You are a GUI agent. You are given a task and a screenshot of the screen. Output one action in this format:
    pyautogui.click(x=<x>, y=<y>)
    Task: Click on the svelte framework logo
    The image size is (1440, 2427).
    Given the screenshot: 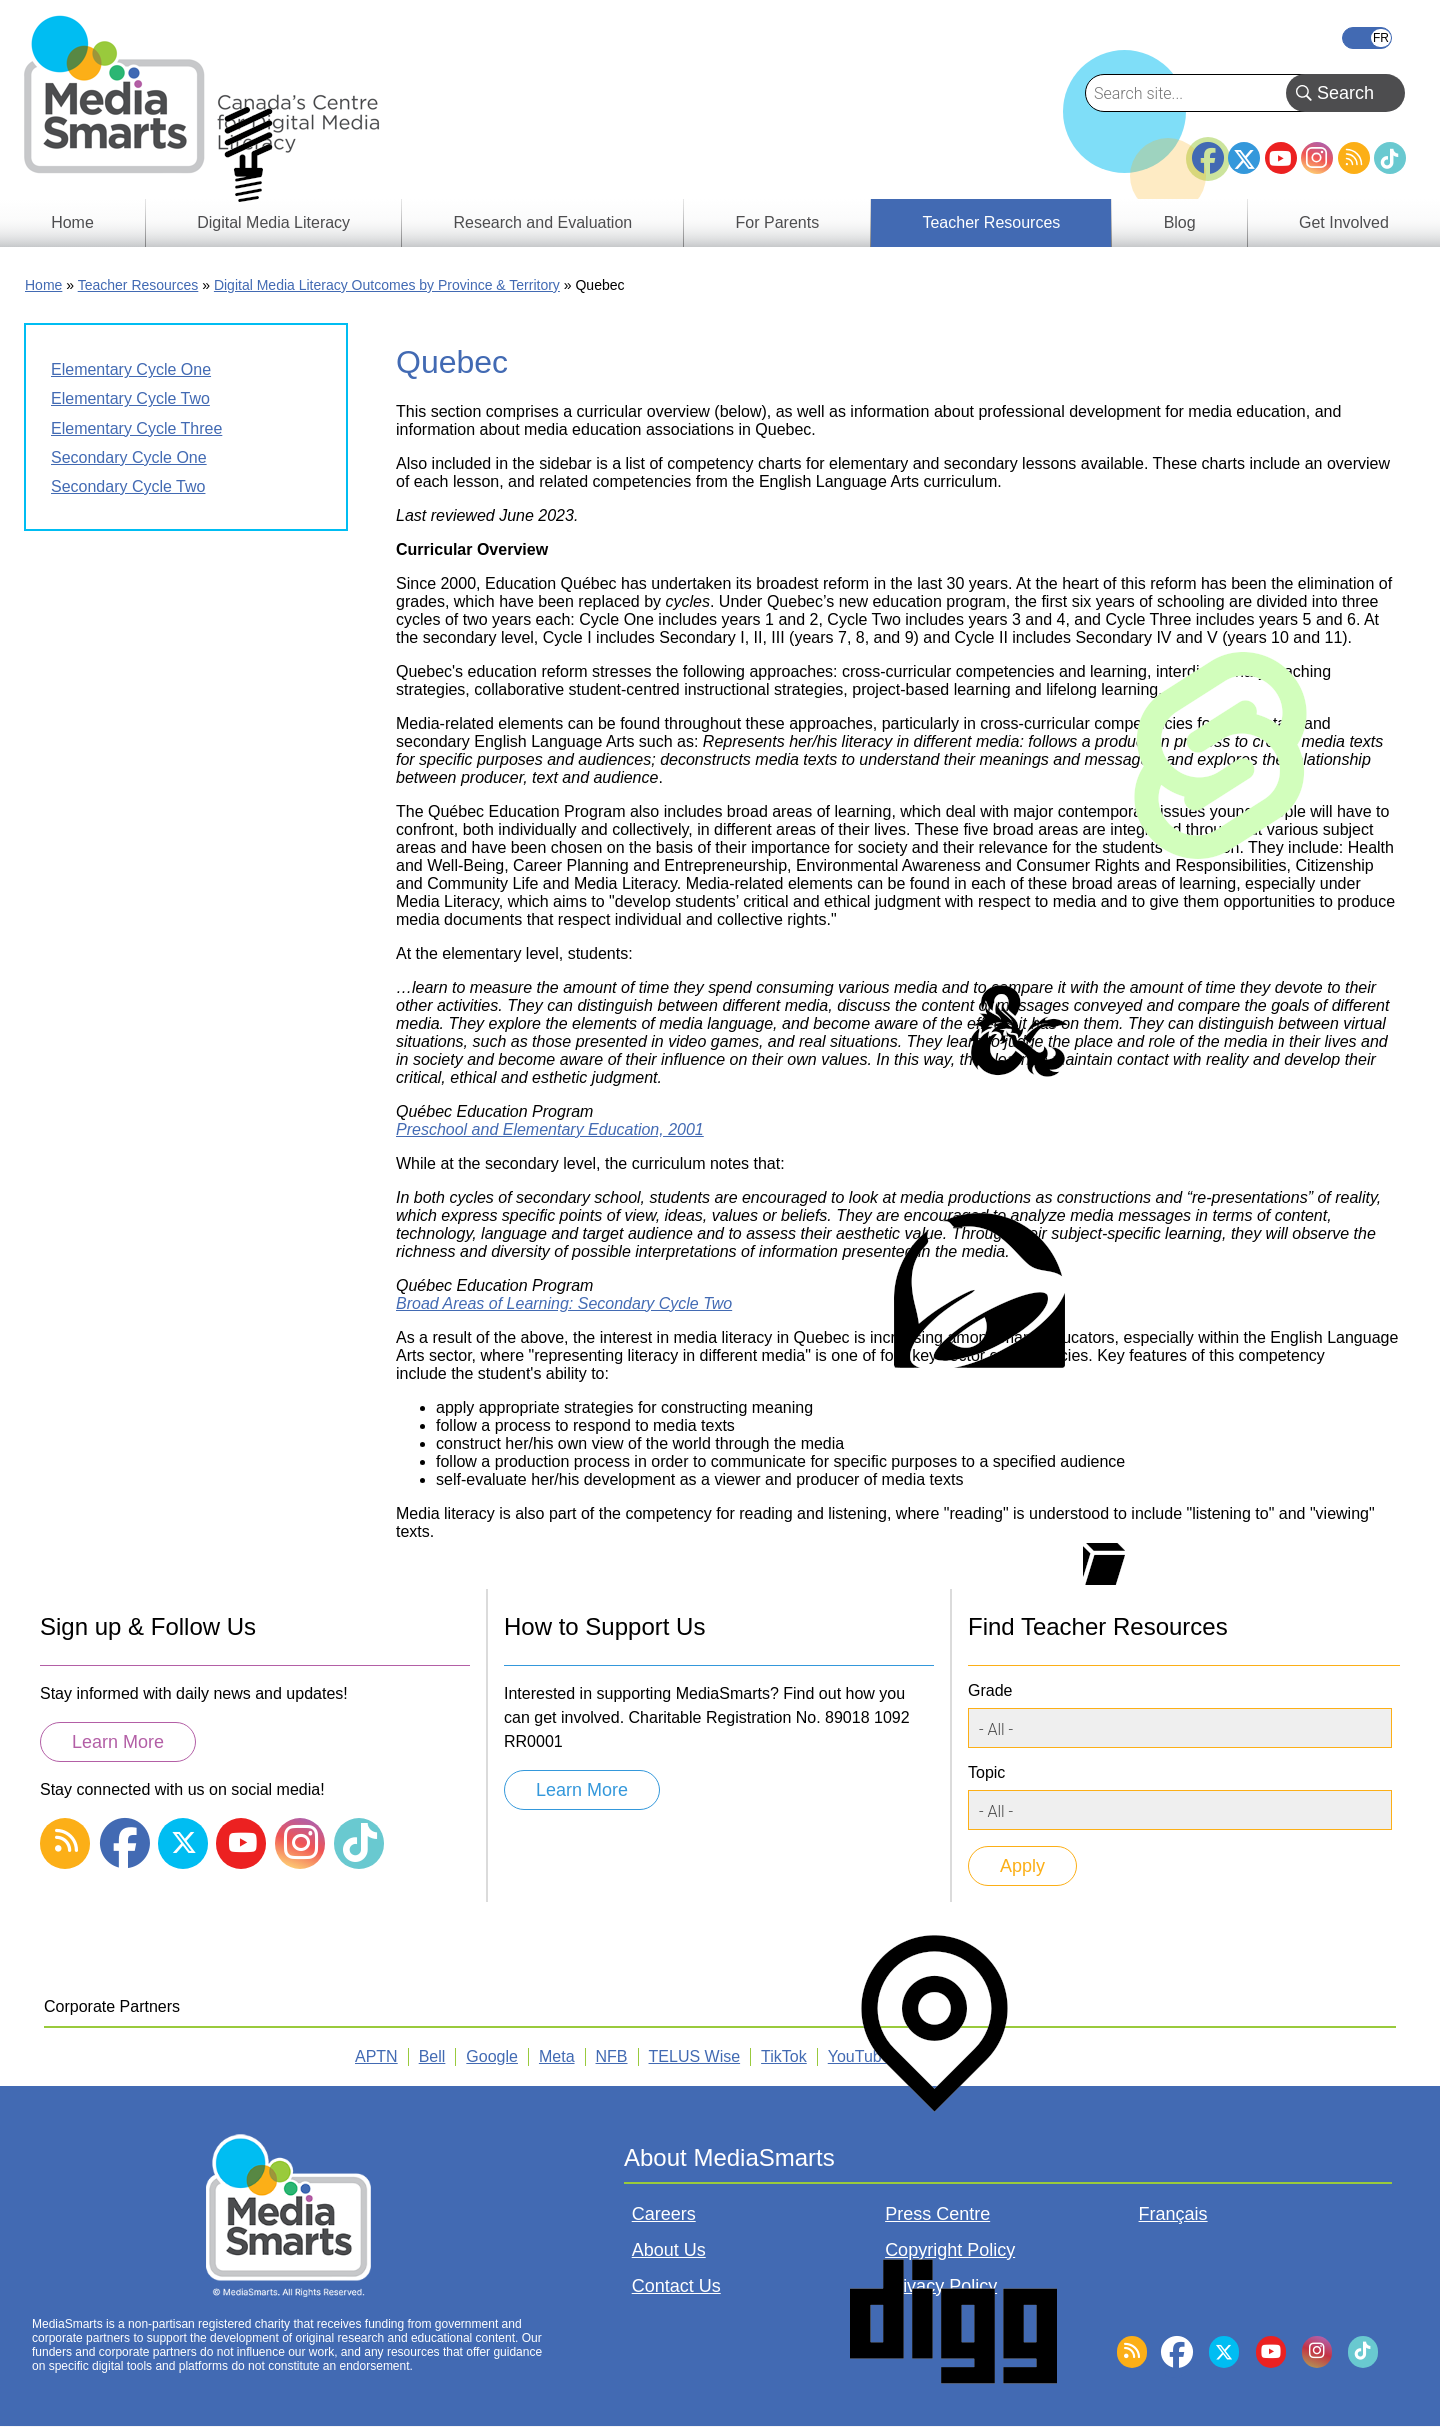 What is the action you would take?
    pyautogui.click(x=1220, y=755)
    